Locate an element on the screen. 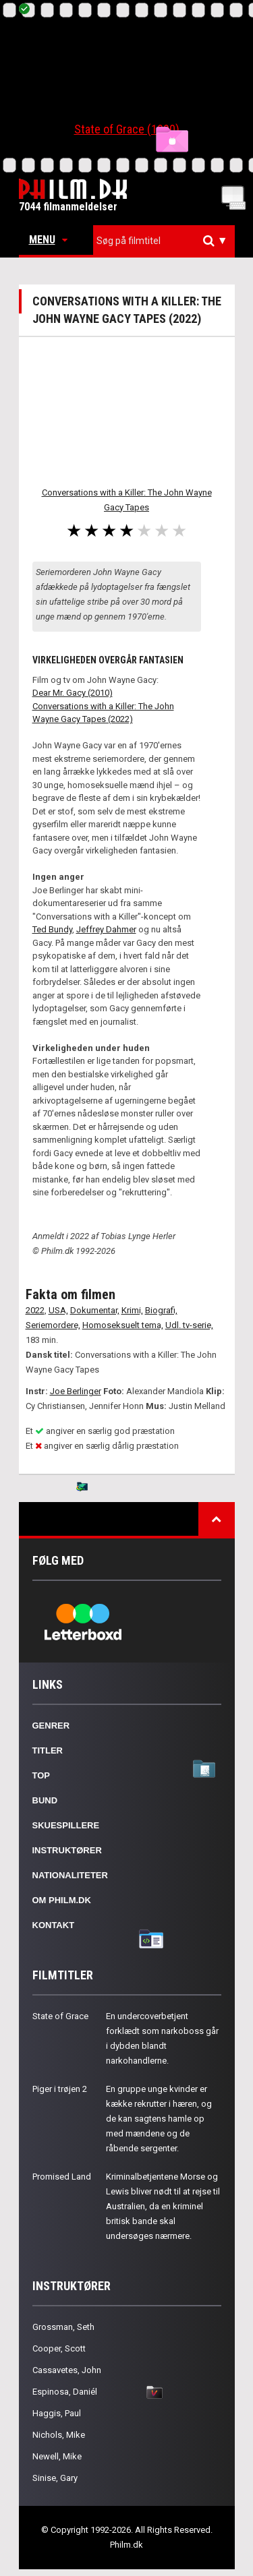 The width and height of the screenshot is (253, 2576). open internet download manager files folder is located at coordinates (82, 1487).